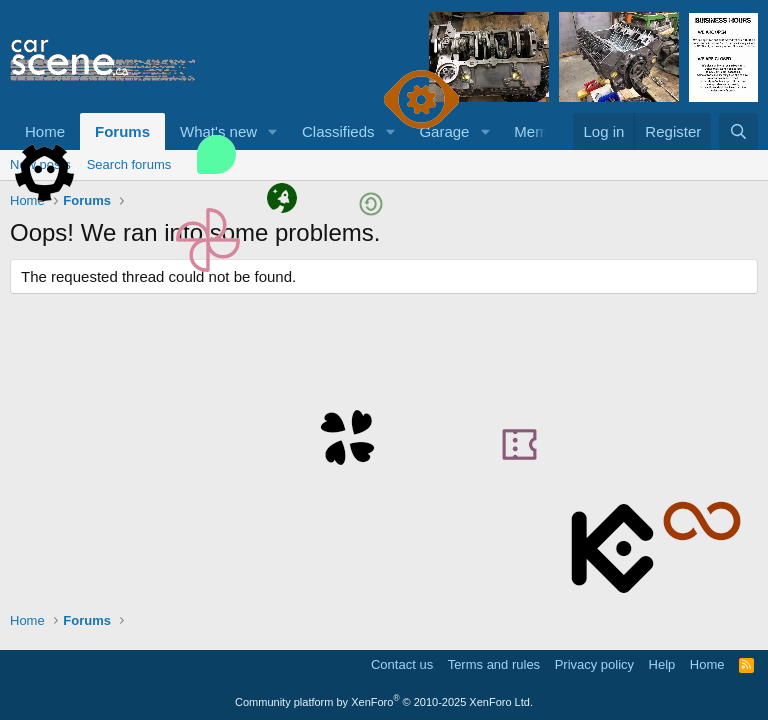 This screenshot has width=768, height=720. What do you see at coordinates (347, 437) in the screenshot?
I see `4chan logo` at bounding box center [347, 437].